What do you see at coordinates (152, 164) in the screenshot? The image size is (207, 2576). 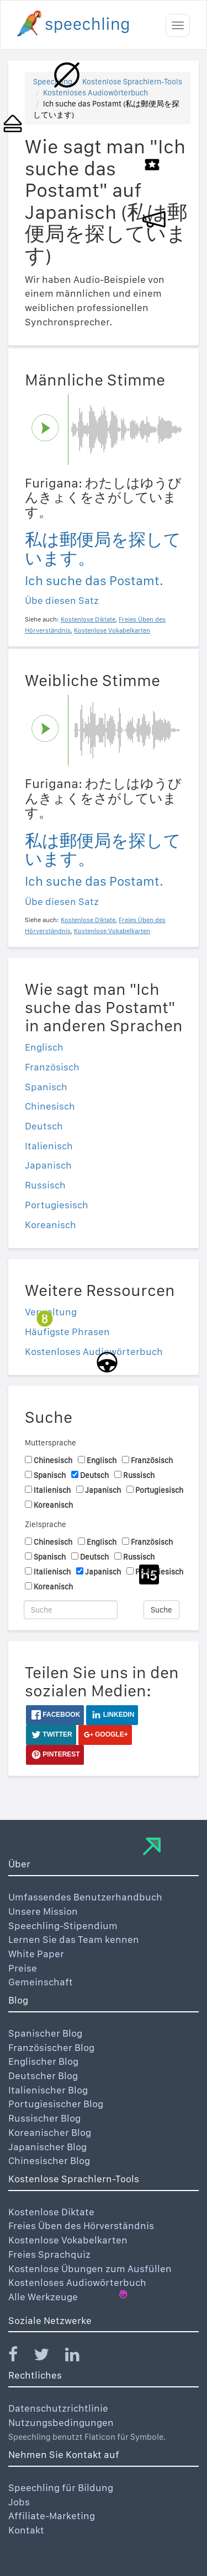 I see `browse local events and activities` at bounding box center [152, 164].